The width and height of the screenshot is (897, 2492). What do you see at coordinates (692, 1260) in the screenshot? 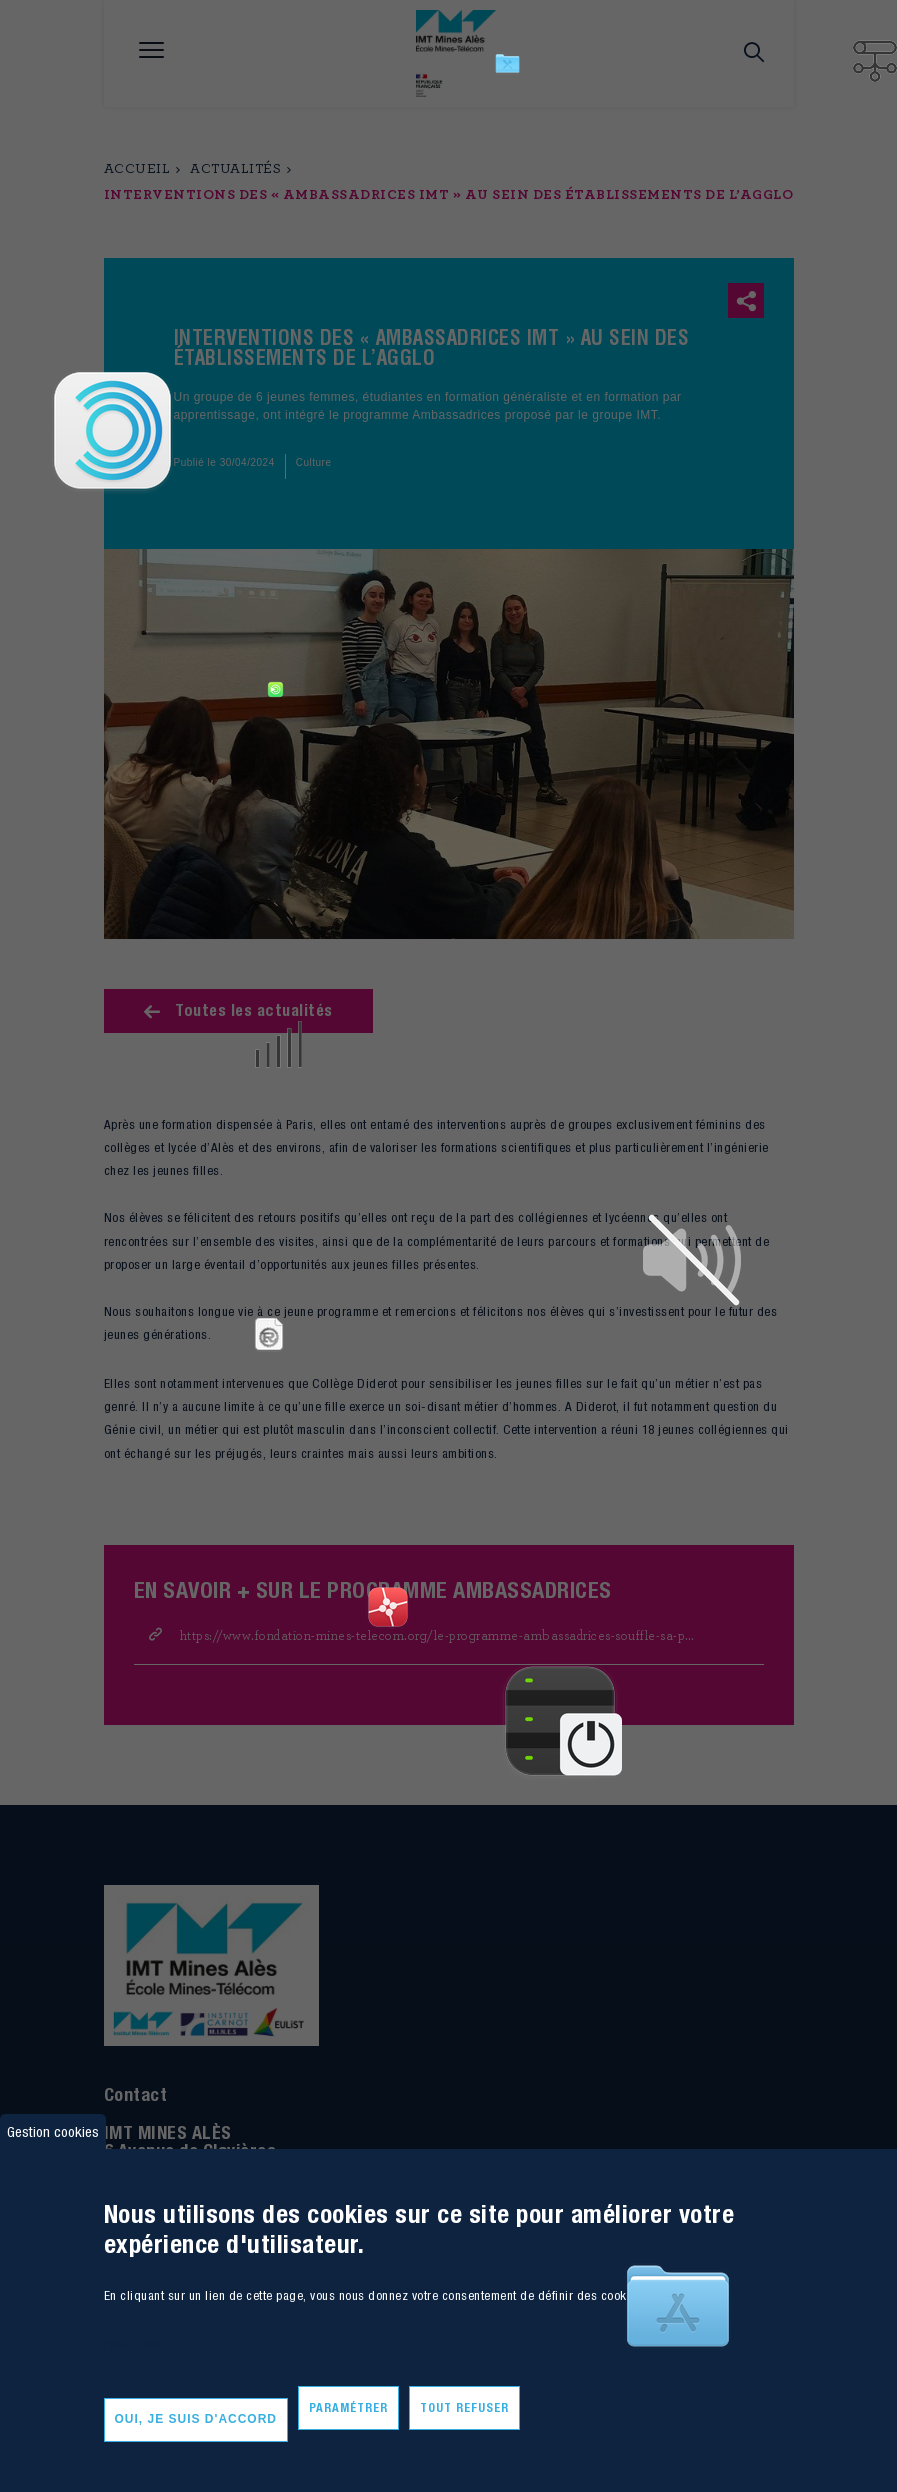
I see `indicates audio is muted` at bounding box center [692, 1260].